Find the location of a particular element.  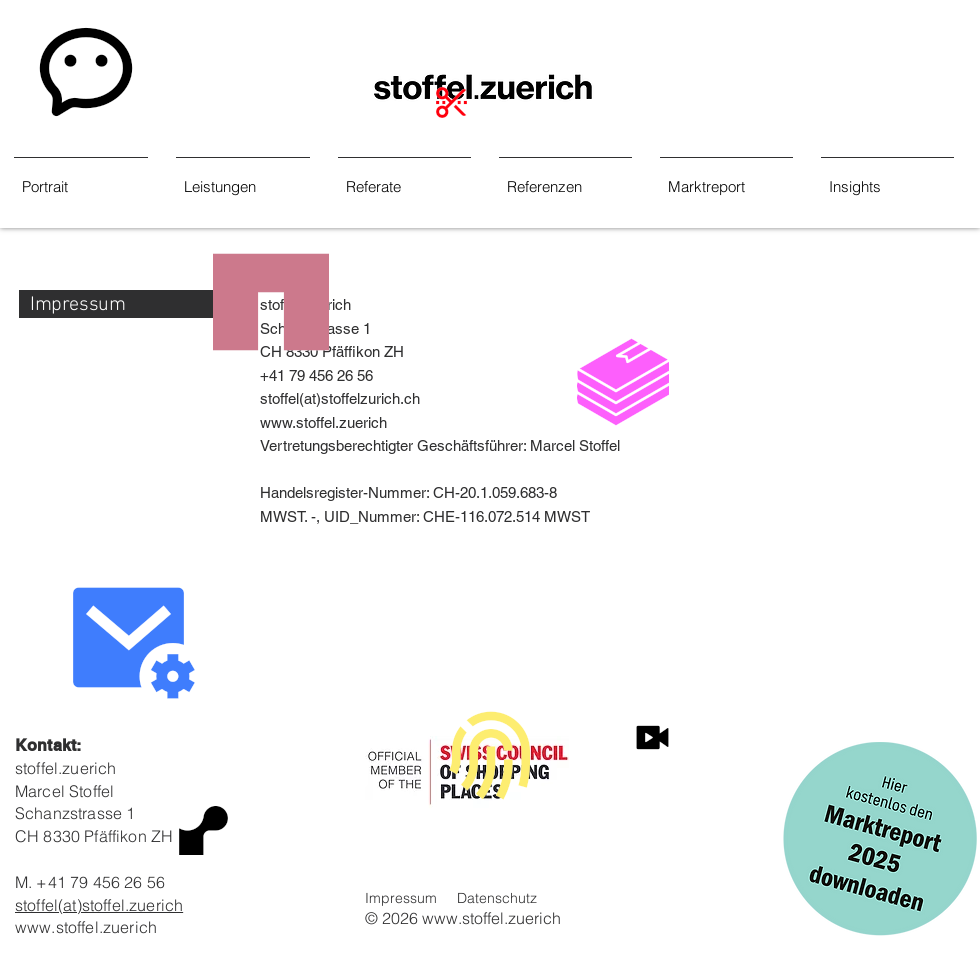

render cloud platform logo is located at coordinates (203, 830).